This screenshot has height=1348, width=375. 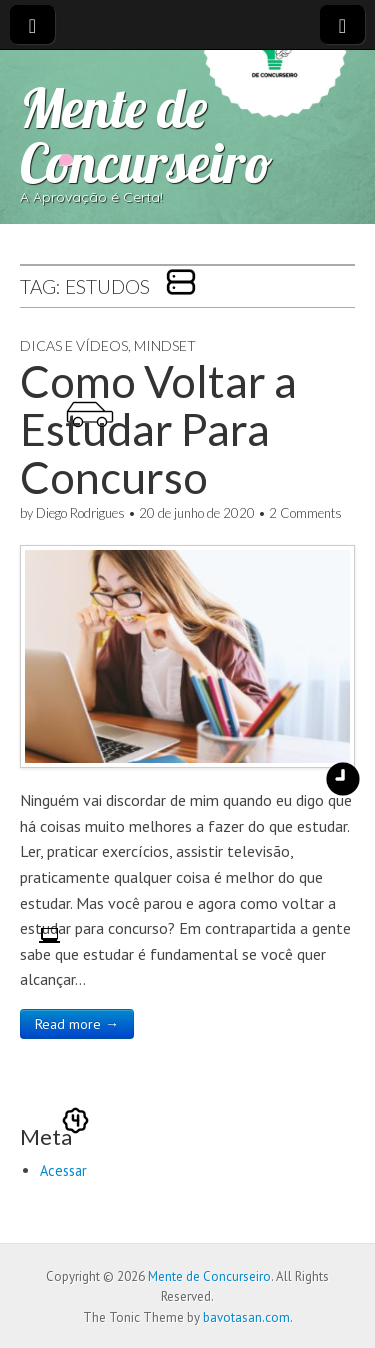 I want to click on indicates a fourth-place ranking or position, so click(x=75, y=1120).